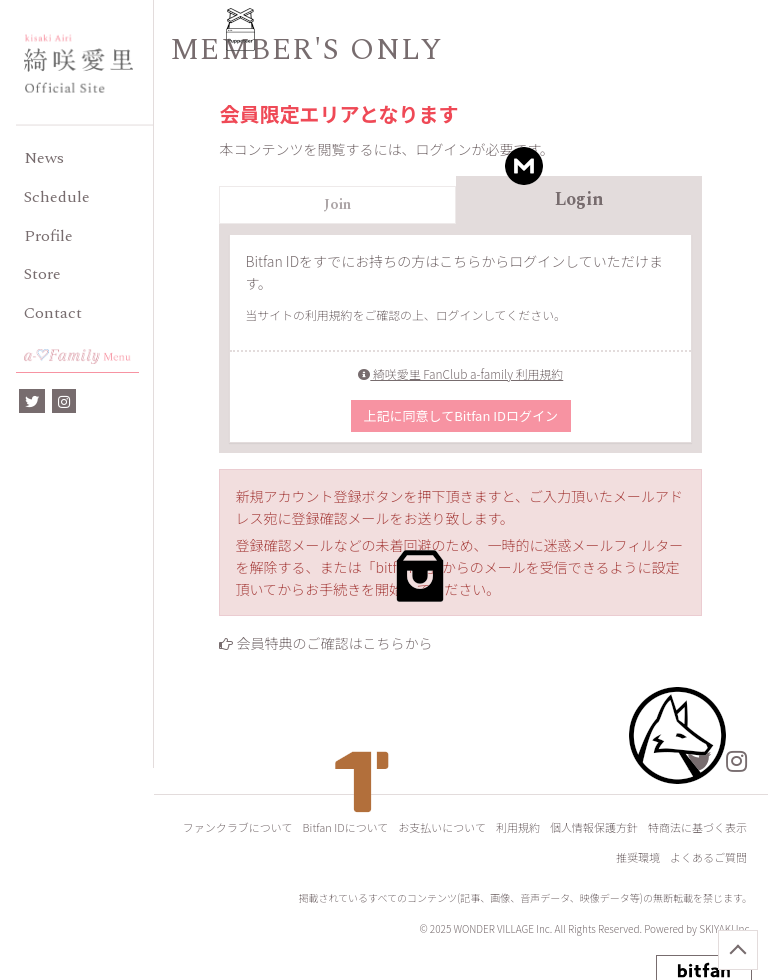 This screenshot has height=980, width=768. I want to click on puppeteer browser automation library logo, so click(240, 29).